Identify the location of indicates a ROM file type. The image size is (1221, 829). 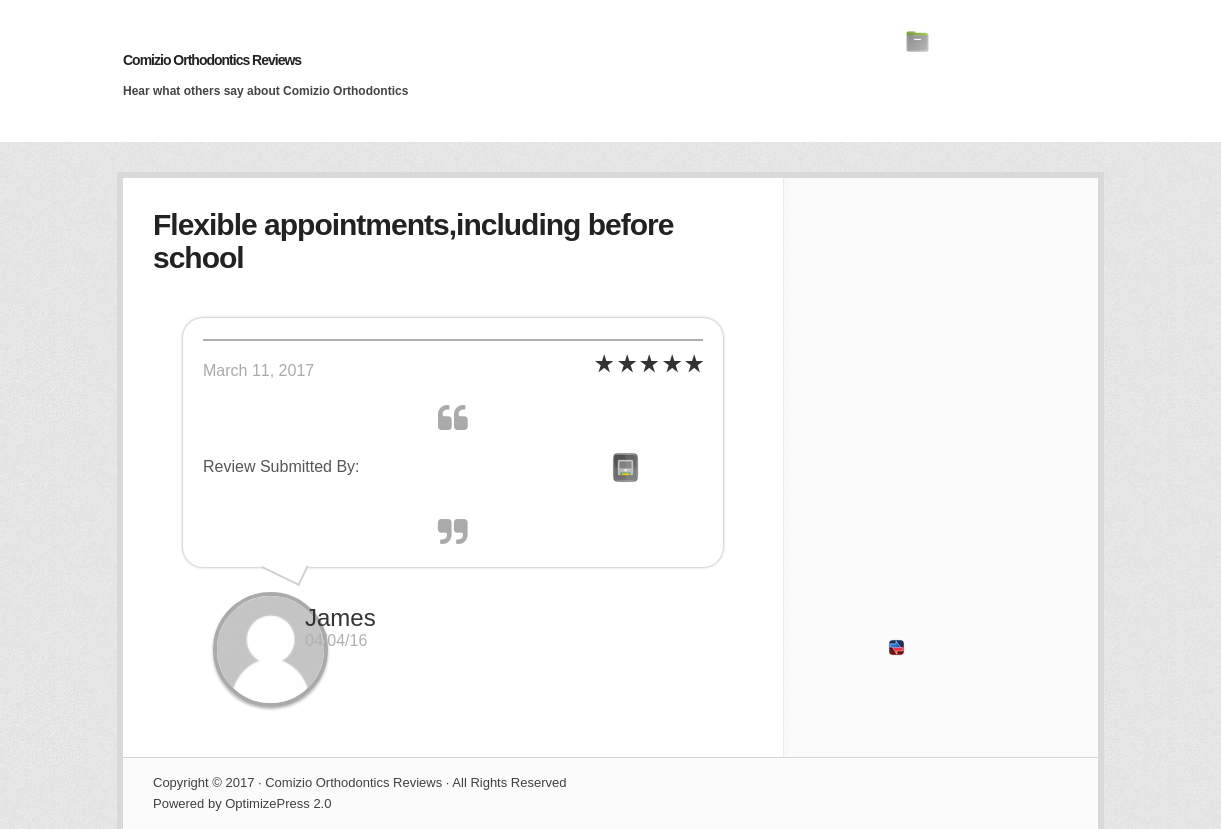
(625, 467).